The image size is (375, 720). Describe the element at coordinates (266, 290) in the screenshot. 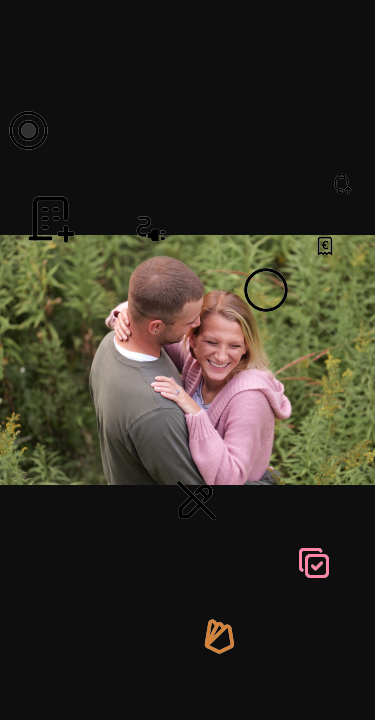

I see `unselected radio button option` at that location.